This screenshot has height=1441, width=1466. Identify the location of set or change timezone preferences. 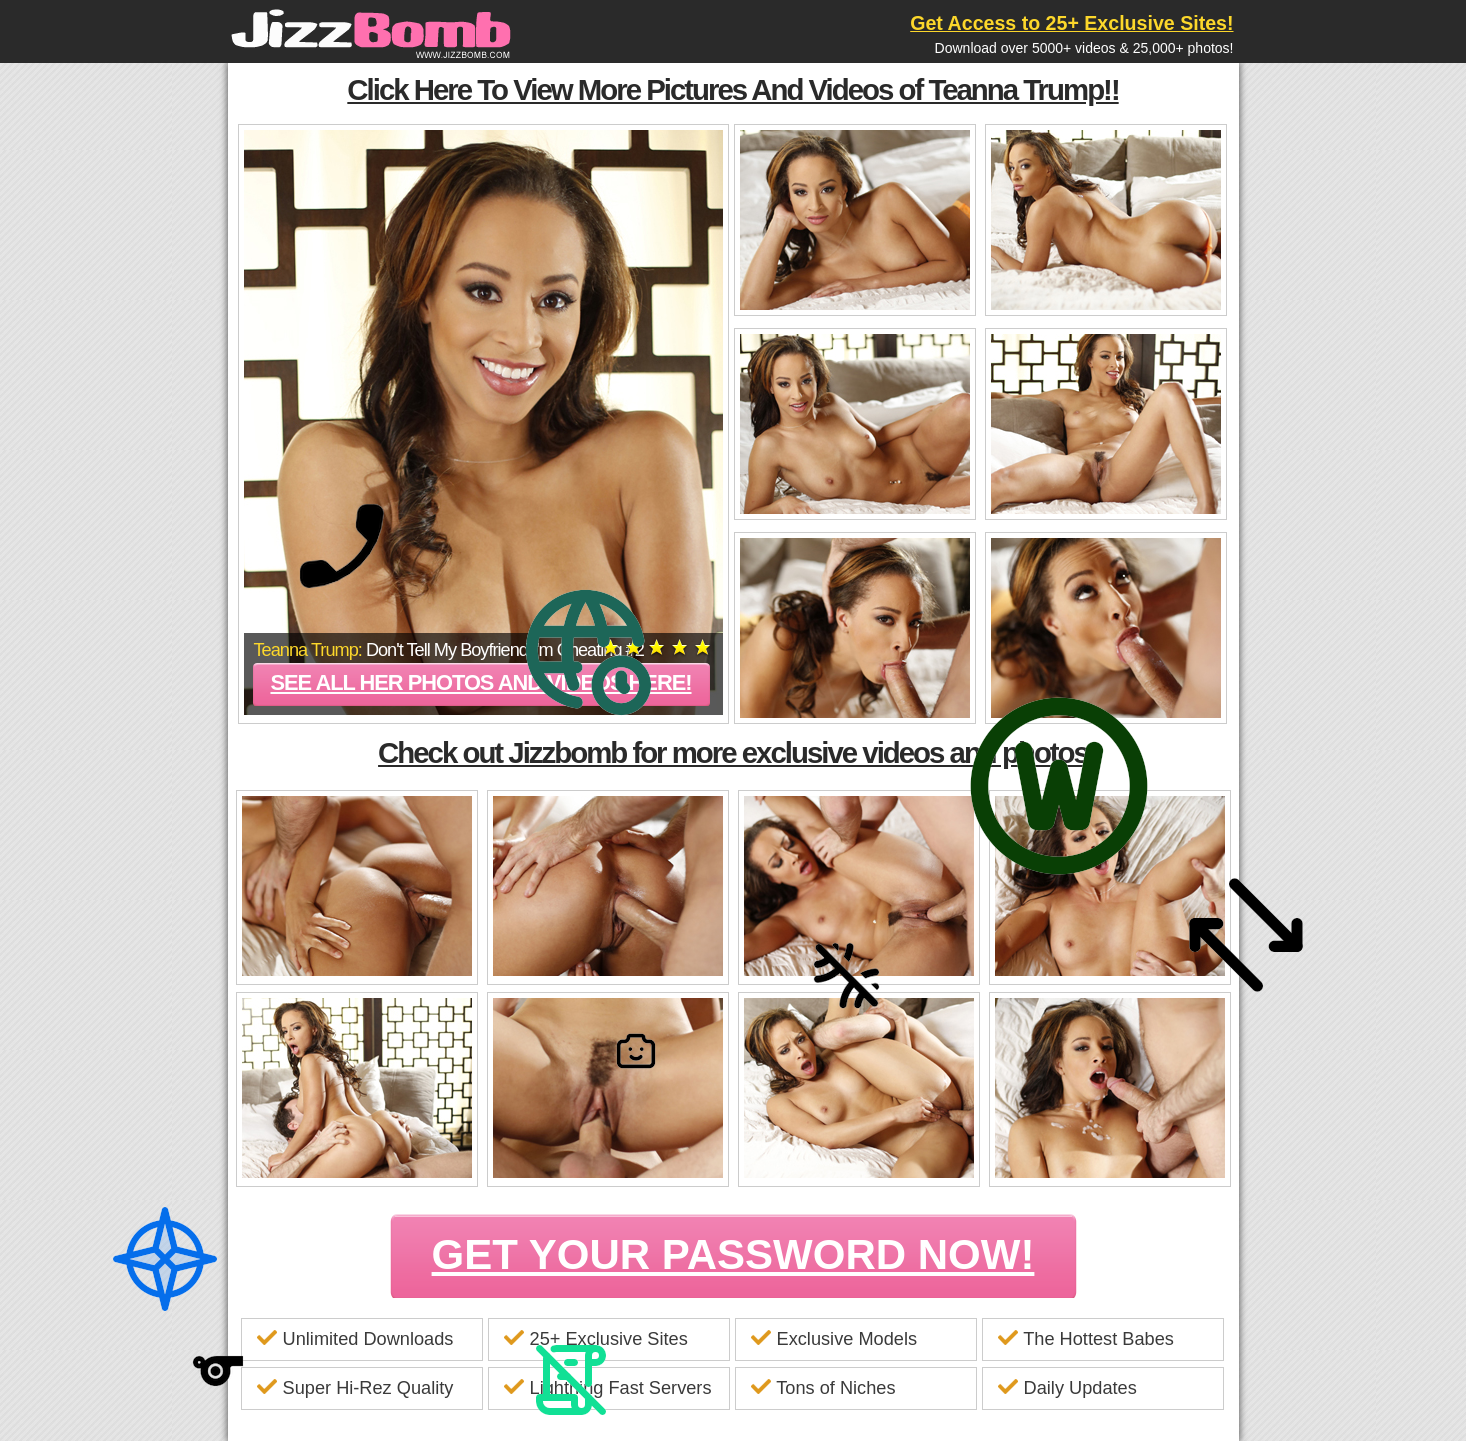
(585, 649).